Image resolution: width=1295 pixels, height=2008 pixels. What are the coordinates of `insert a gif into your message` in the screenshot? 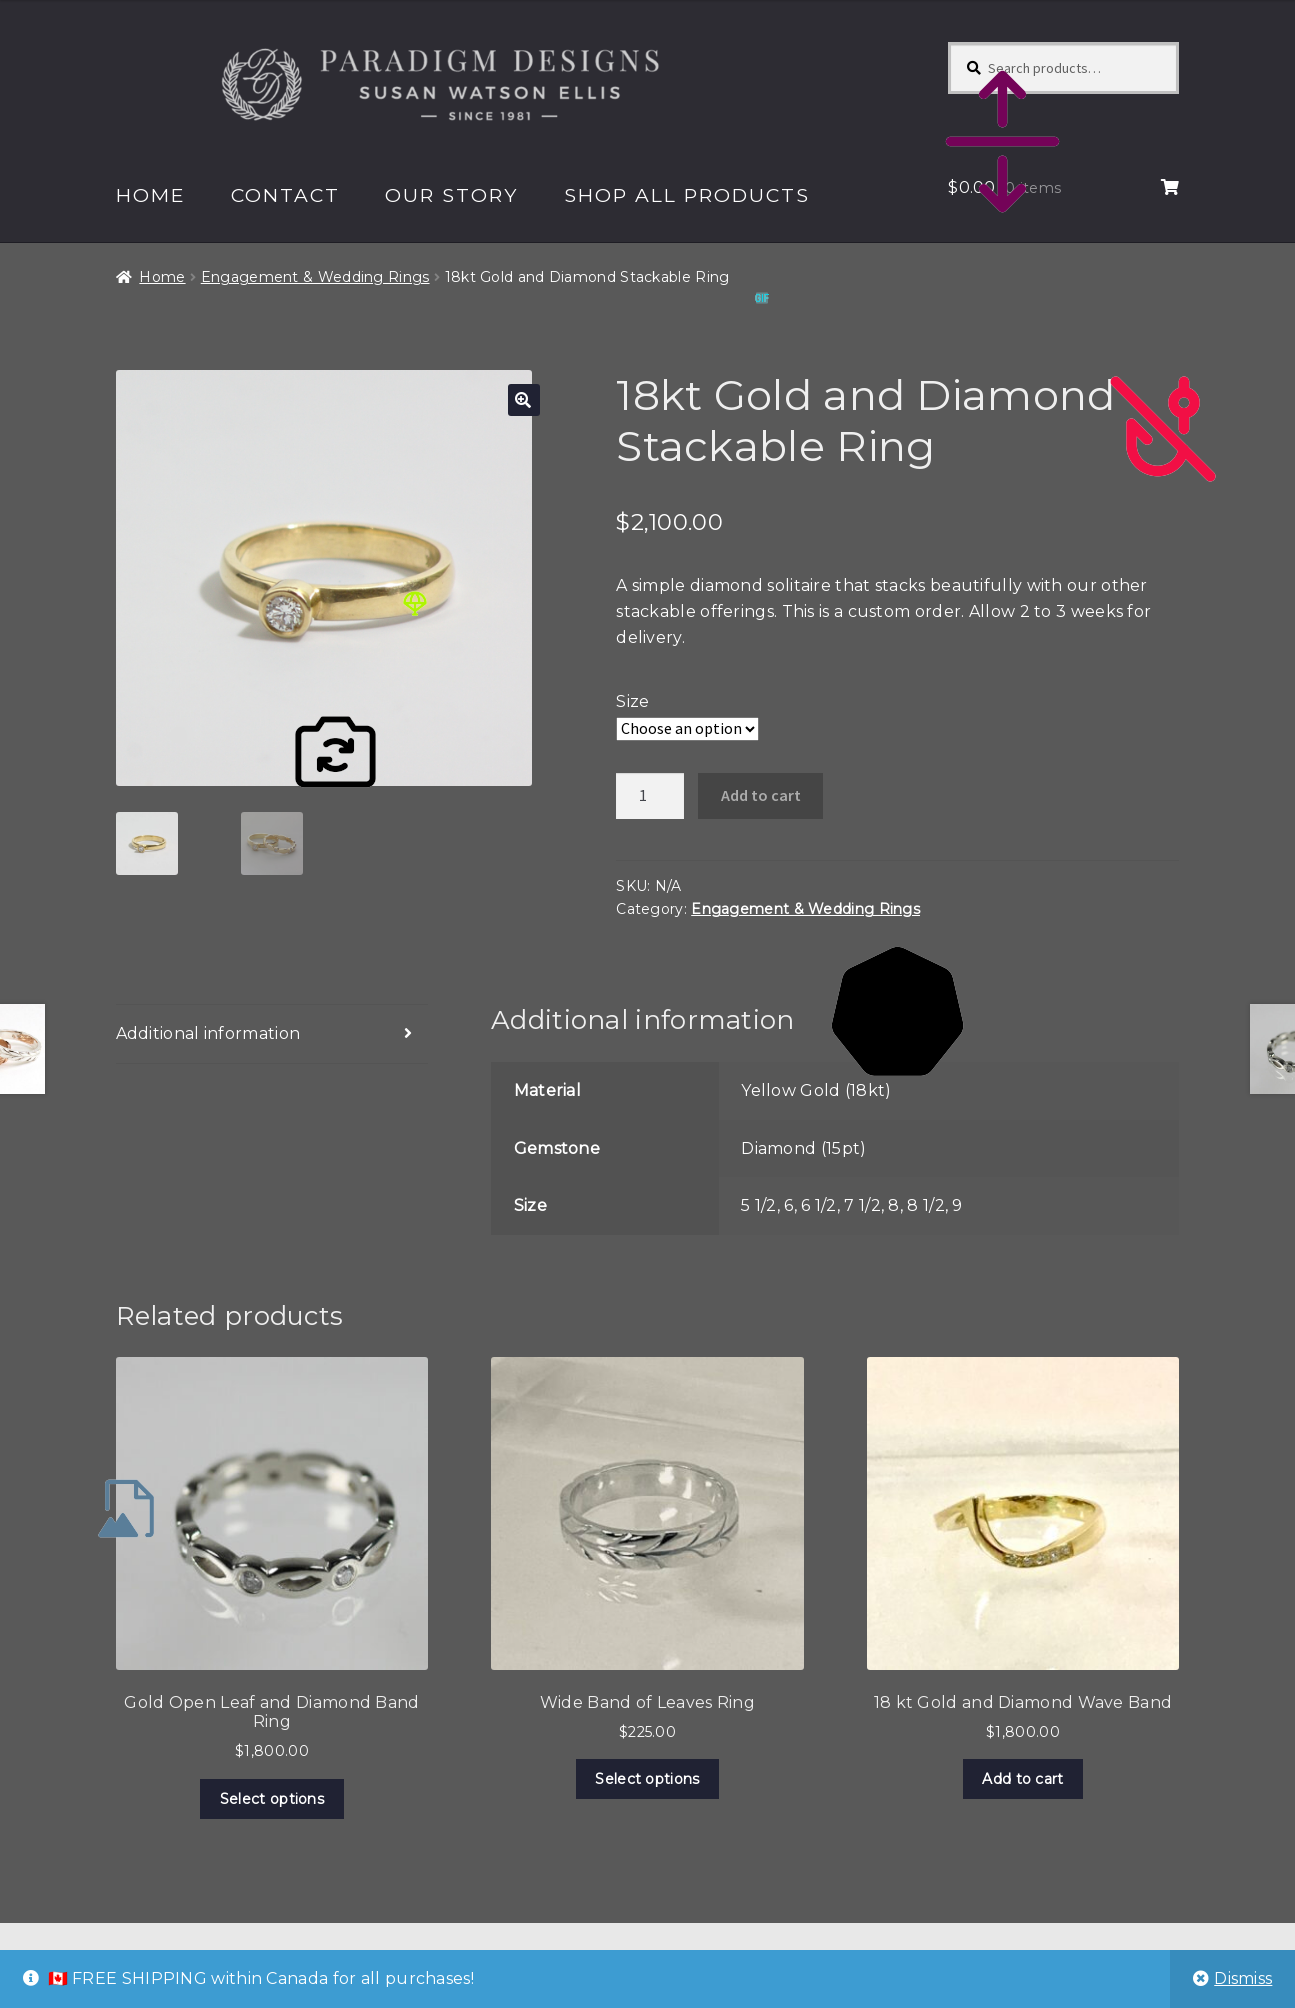 It's located at (762, 298).